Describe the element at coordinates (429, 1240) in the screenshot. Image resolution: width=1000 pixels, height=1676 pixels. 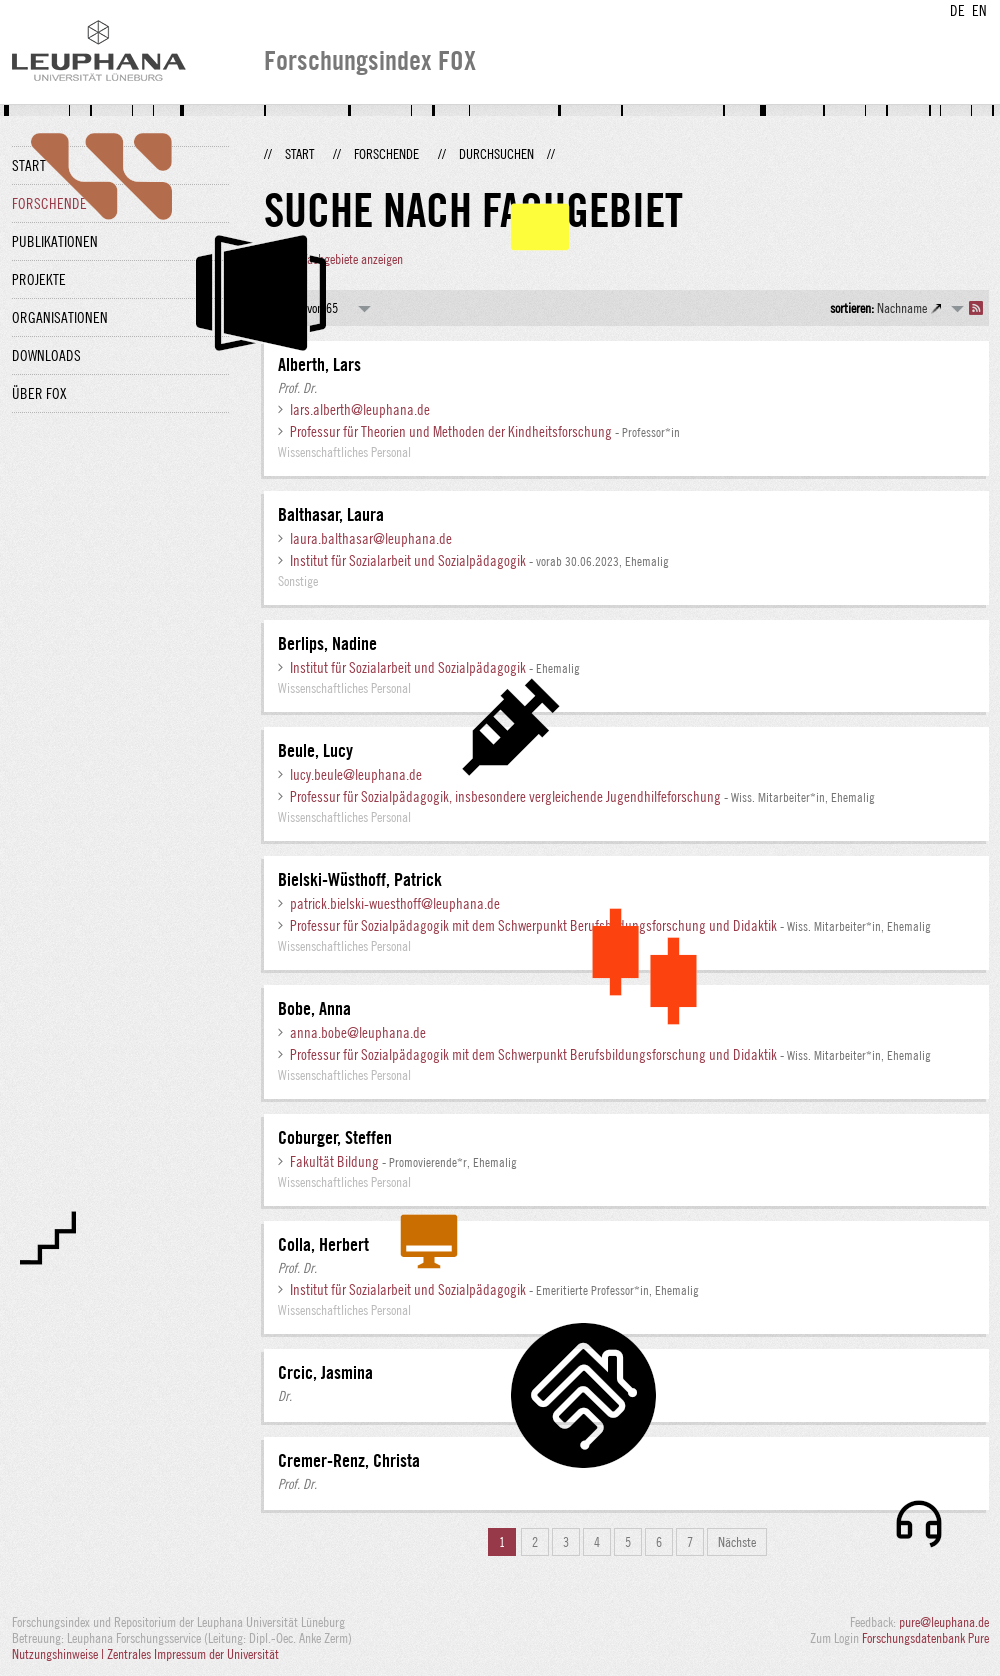
I see `mac desktop computer or imac device` at that location.